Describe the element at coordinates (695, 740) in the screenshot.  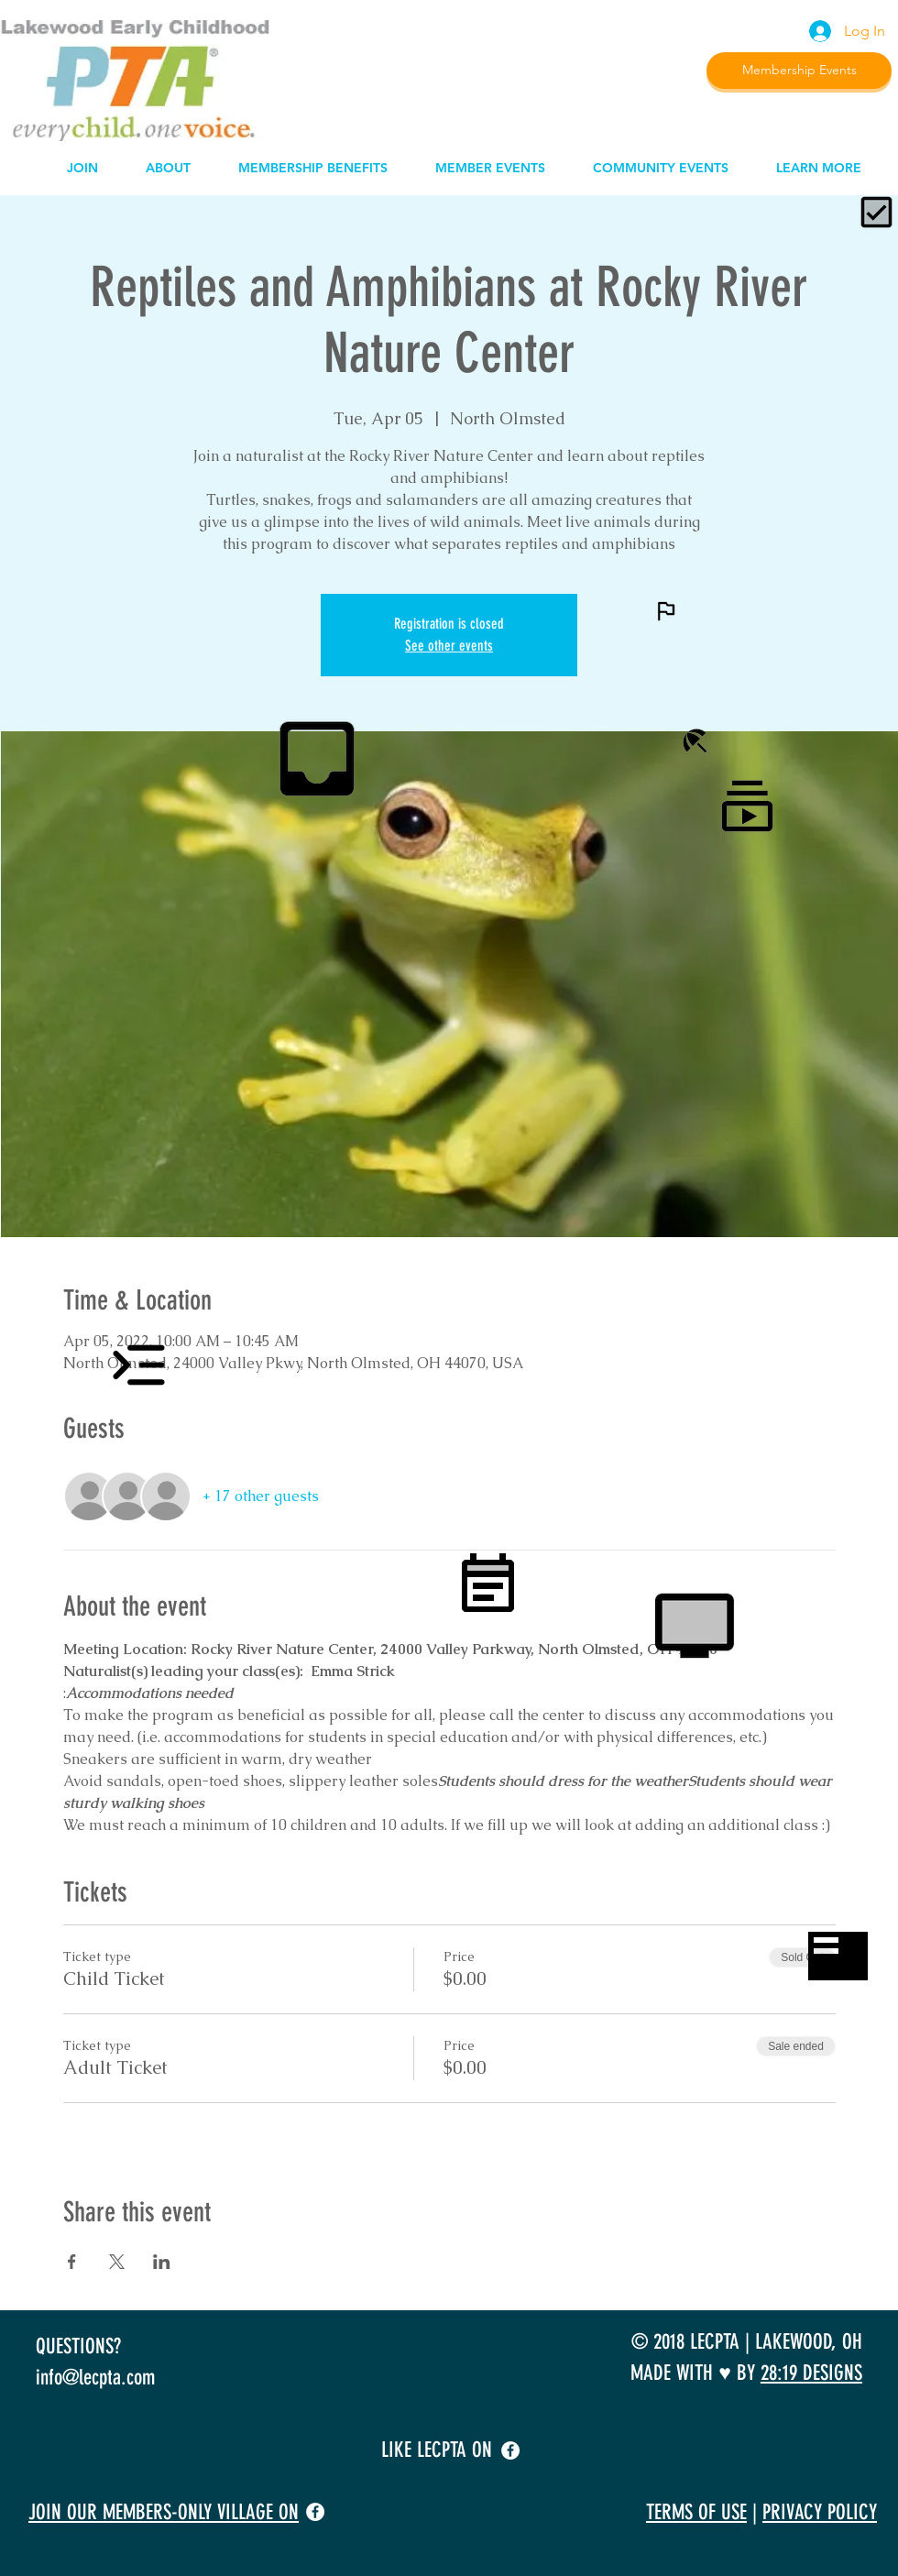
I see `access beach or vacation-related information` at that location.